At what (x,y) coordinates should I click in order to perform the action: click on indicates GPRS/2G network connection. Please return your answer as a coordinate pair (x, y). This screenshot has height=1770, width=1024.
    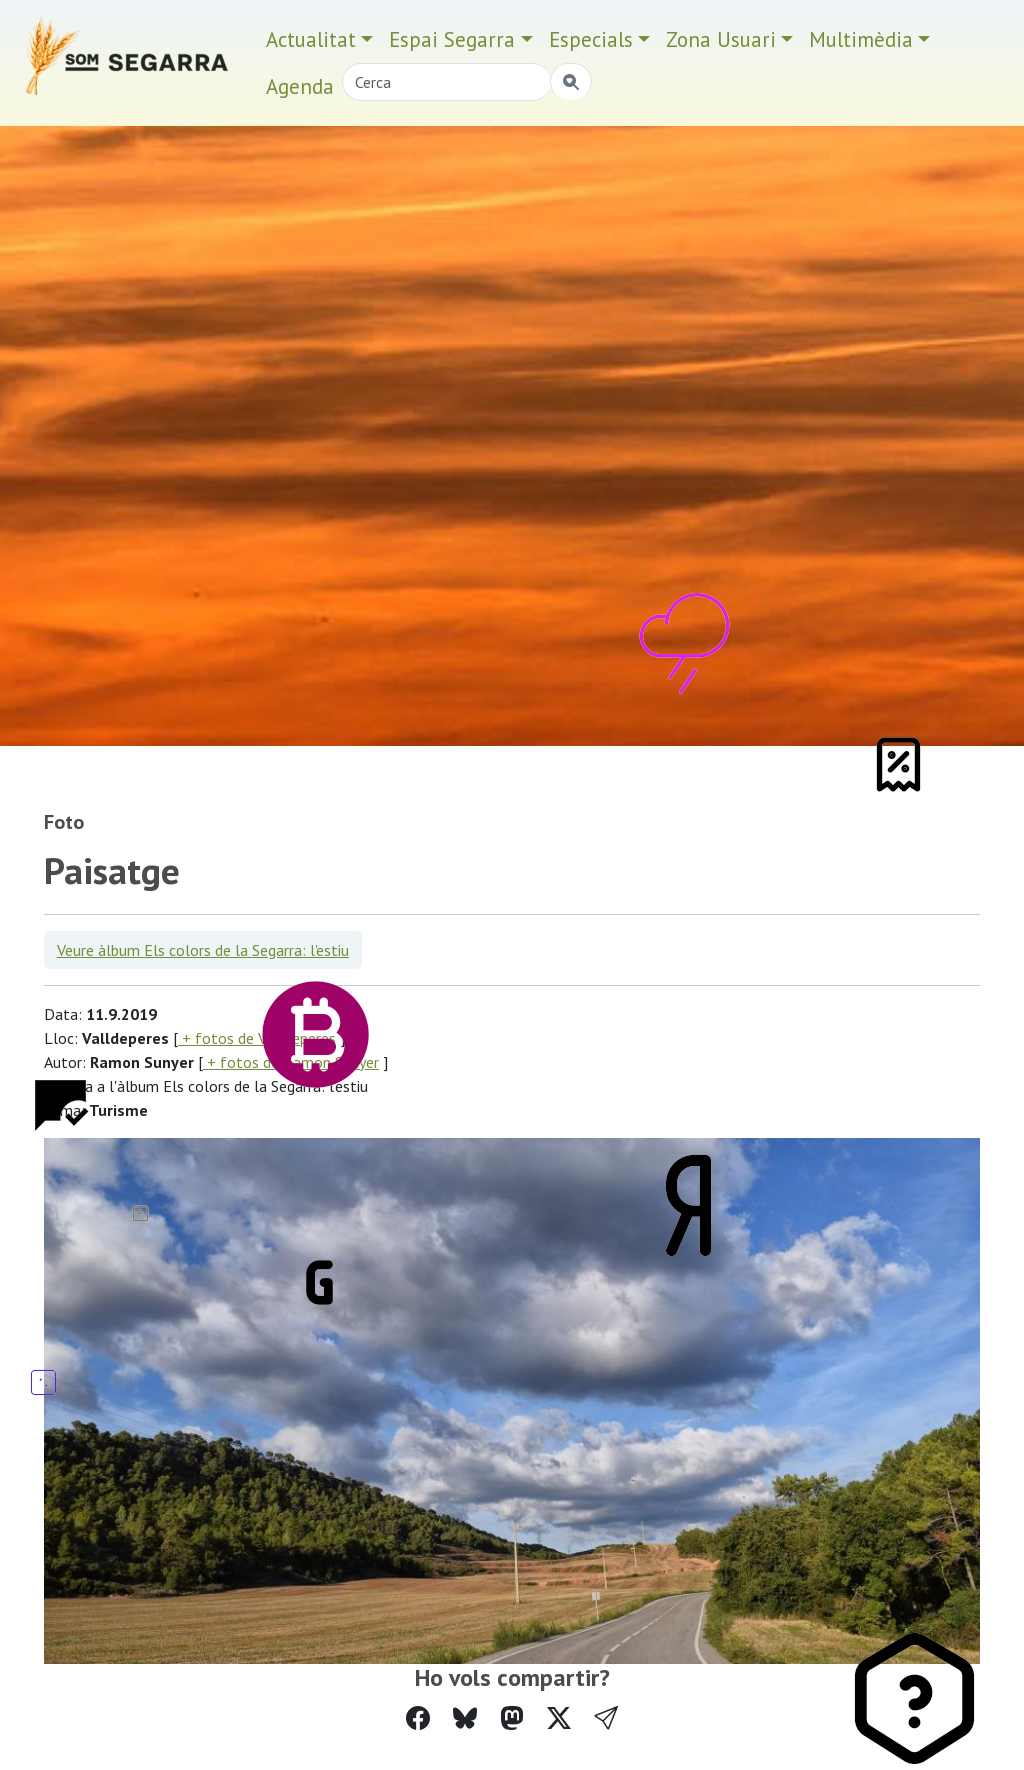
    Looking at the image, I should click on (319, 1282).